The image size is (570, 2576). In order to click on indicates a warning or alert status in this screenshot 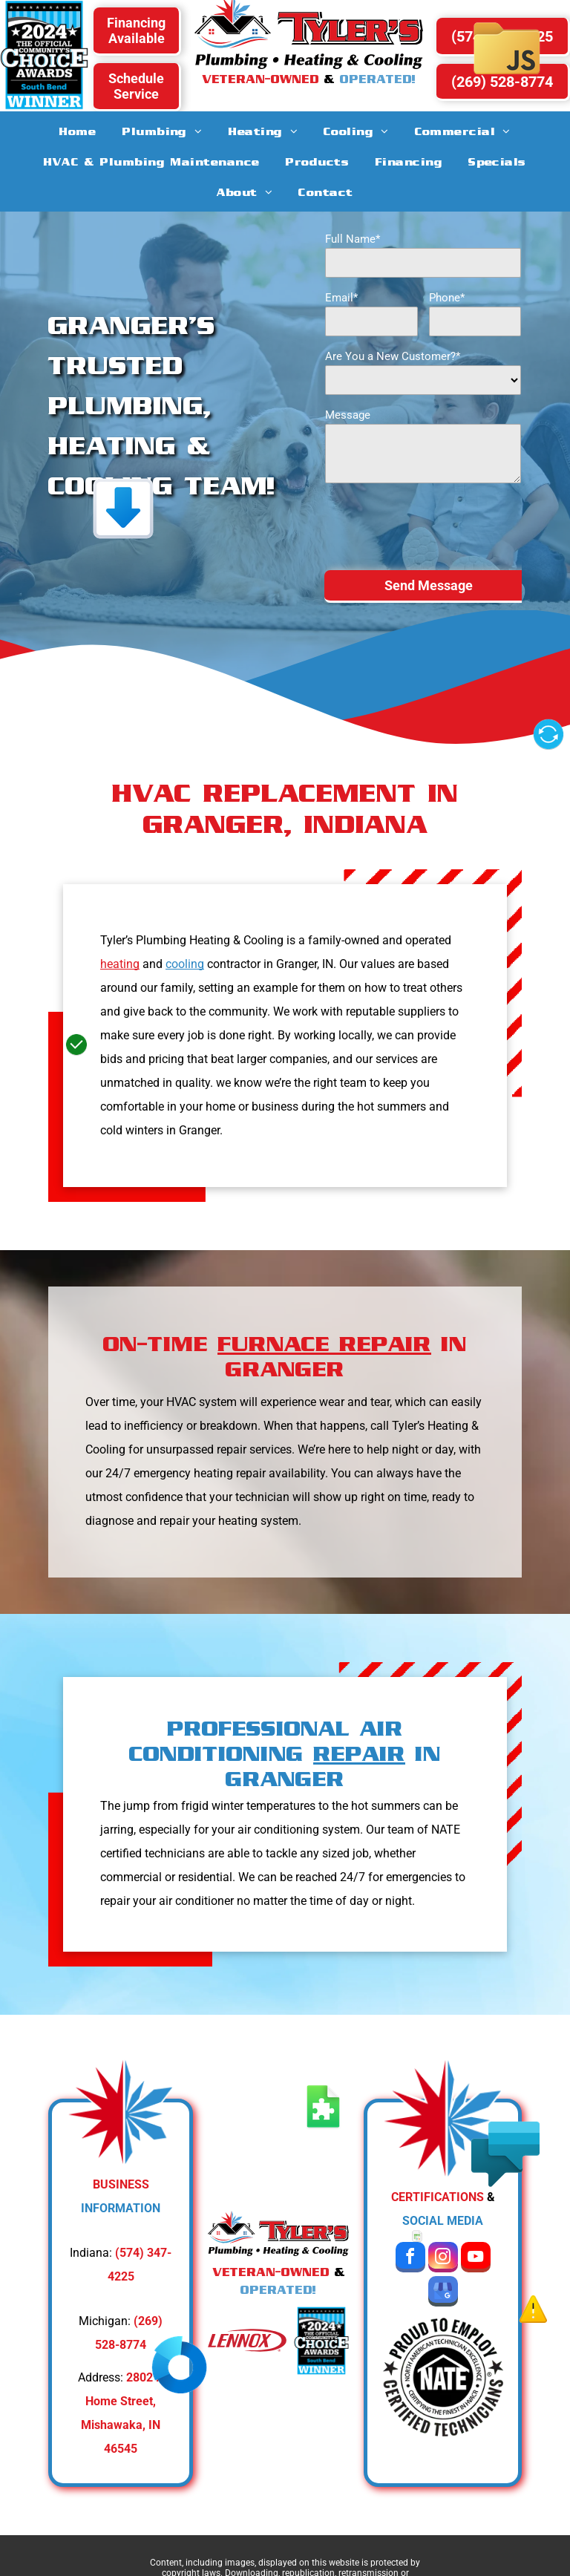, I will do `click(518, 2294)`.